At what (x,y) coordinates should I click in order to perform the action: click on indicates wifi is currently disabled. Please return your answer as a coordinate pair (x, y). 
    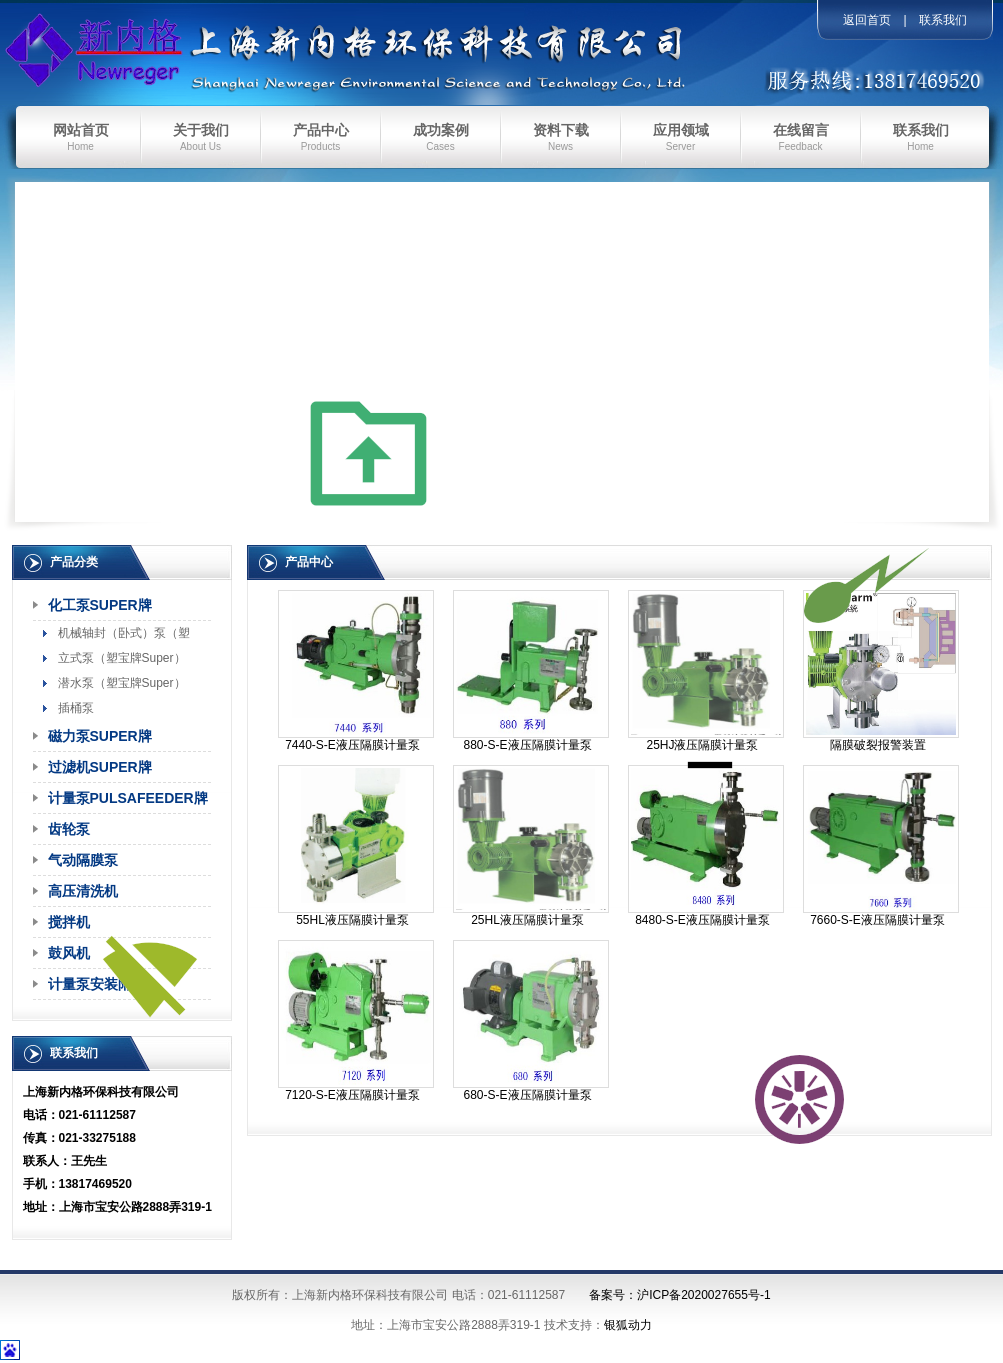
    Looking at the image, I should click on (150, 980).